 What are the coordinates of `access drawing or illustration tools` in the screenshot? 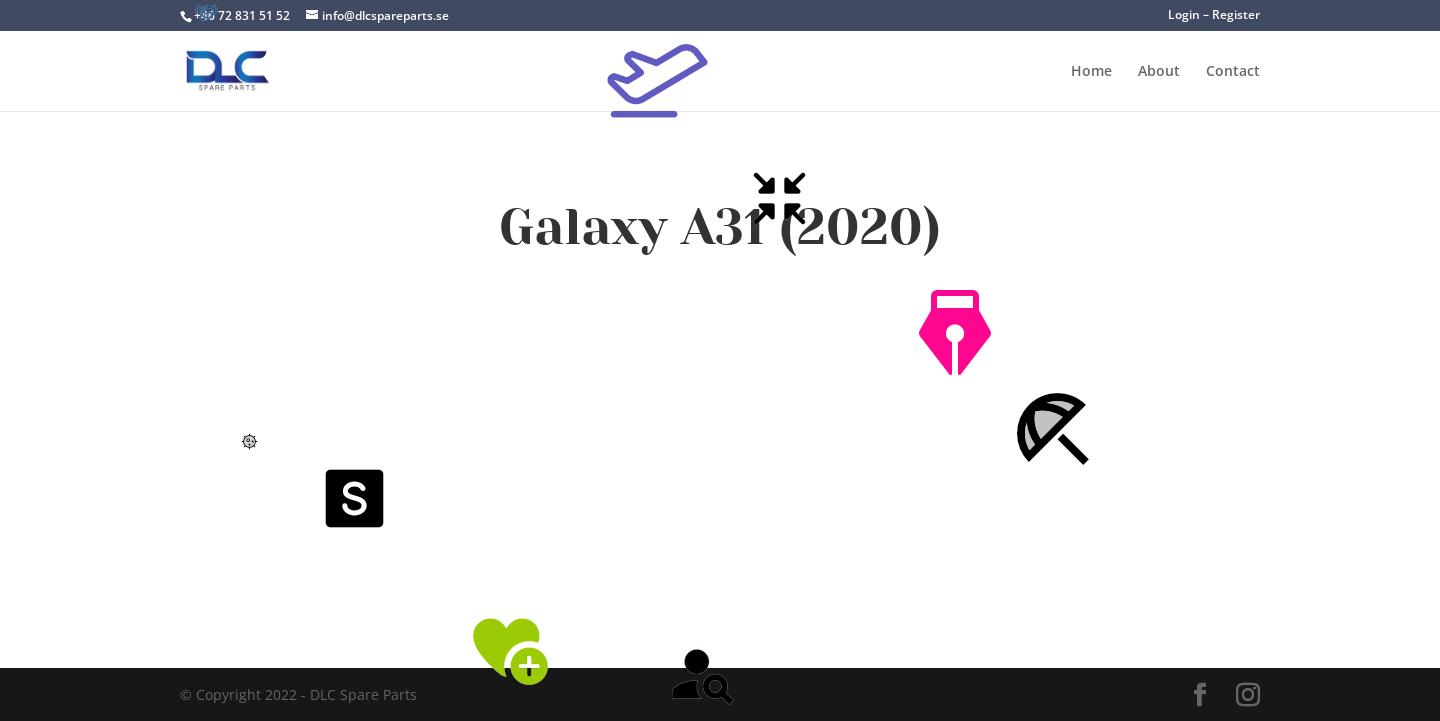 It's located at (955, 332).